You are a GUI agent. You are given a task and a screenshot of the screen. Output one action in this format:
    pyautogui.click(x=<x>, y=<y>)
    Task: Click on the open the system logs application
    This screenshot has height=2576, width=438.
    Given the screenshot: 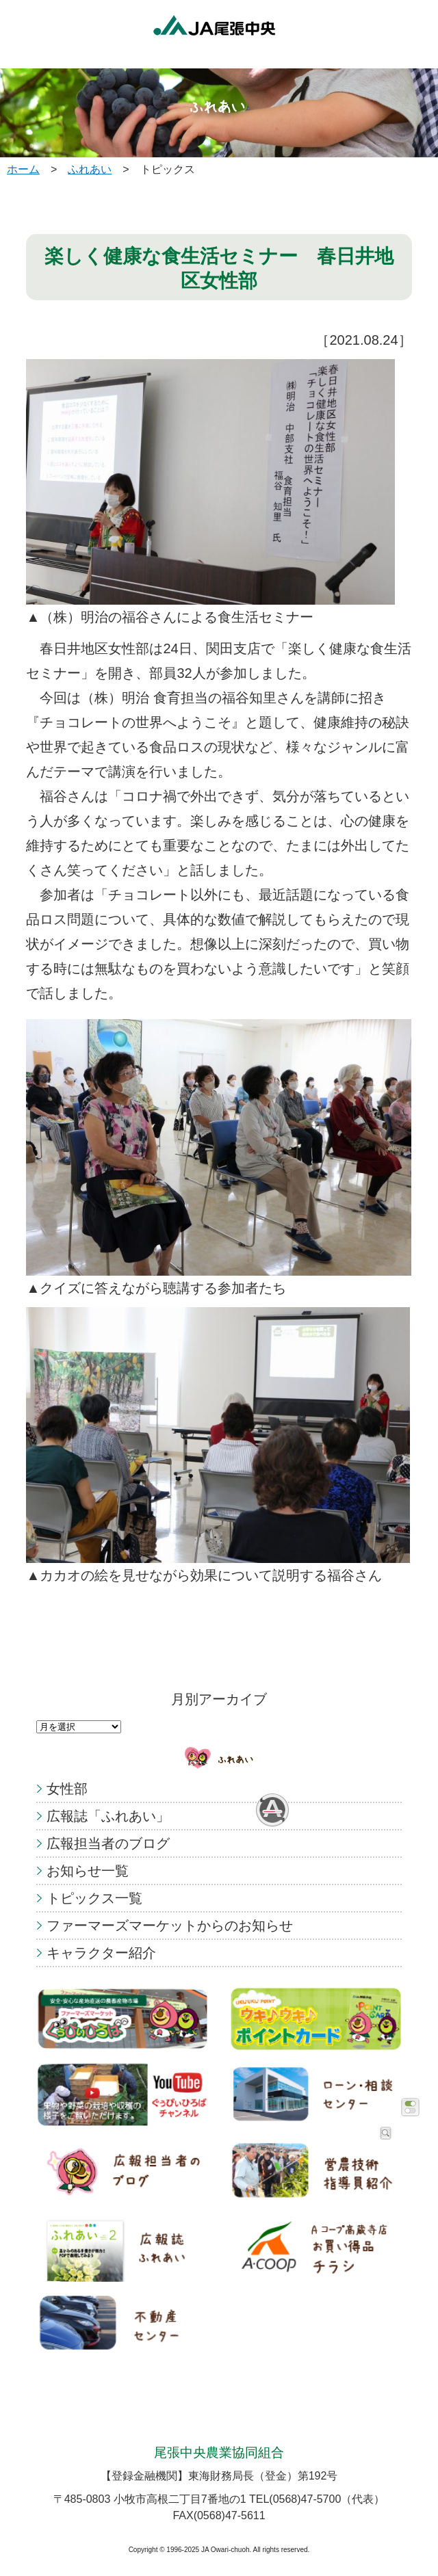 What is the action you would take?
    pyautogui.click(x=385, y=2133)
    